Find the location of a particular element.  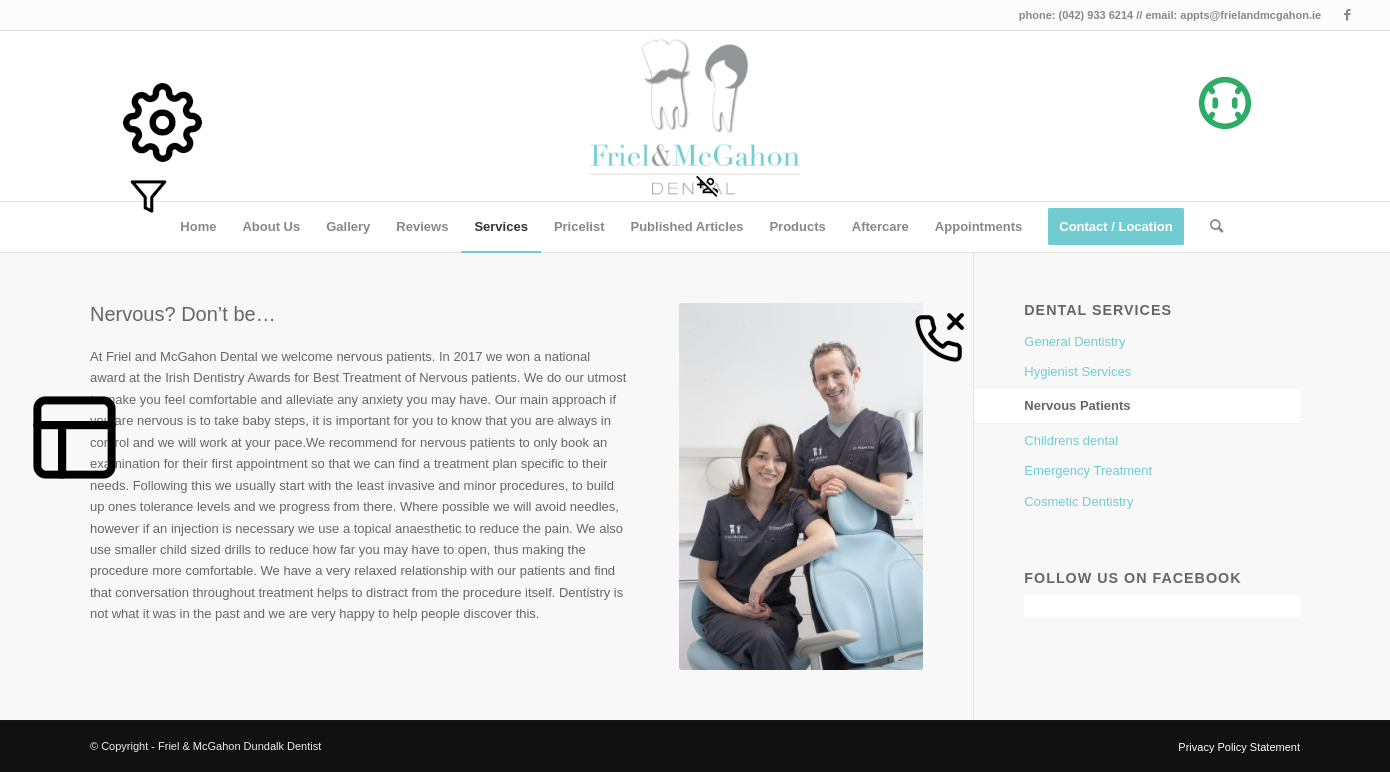

change page layout or view is located at coordinates (74, 437).